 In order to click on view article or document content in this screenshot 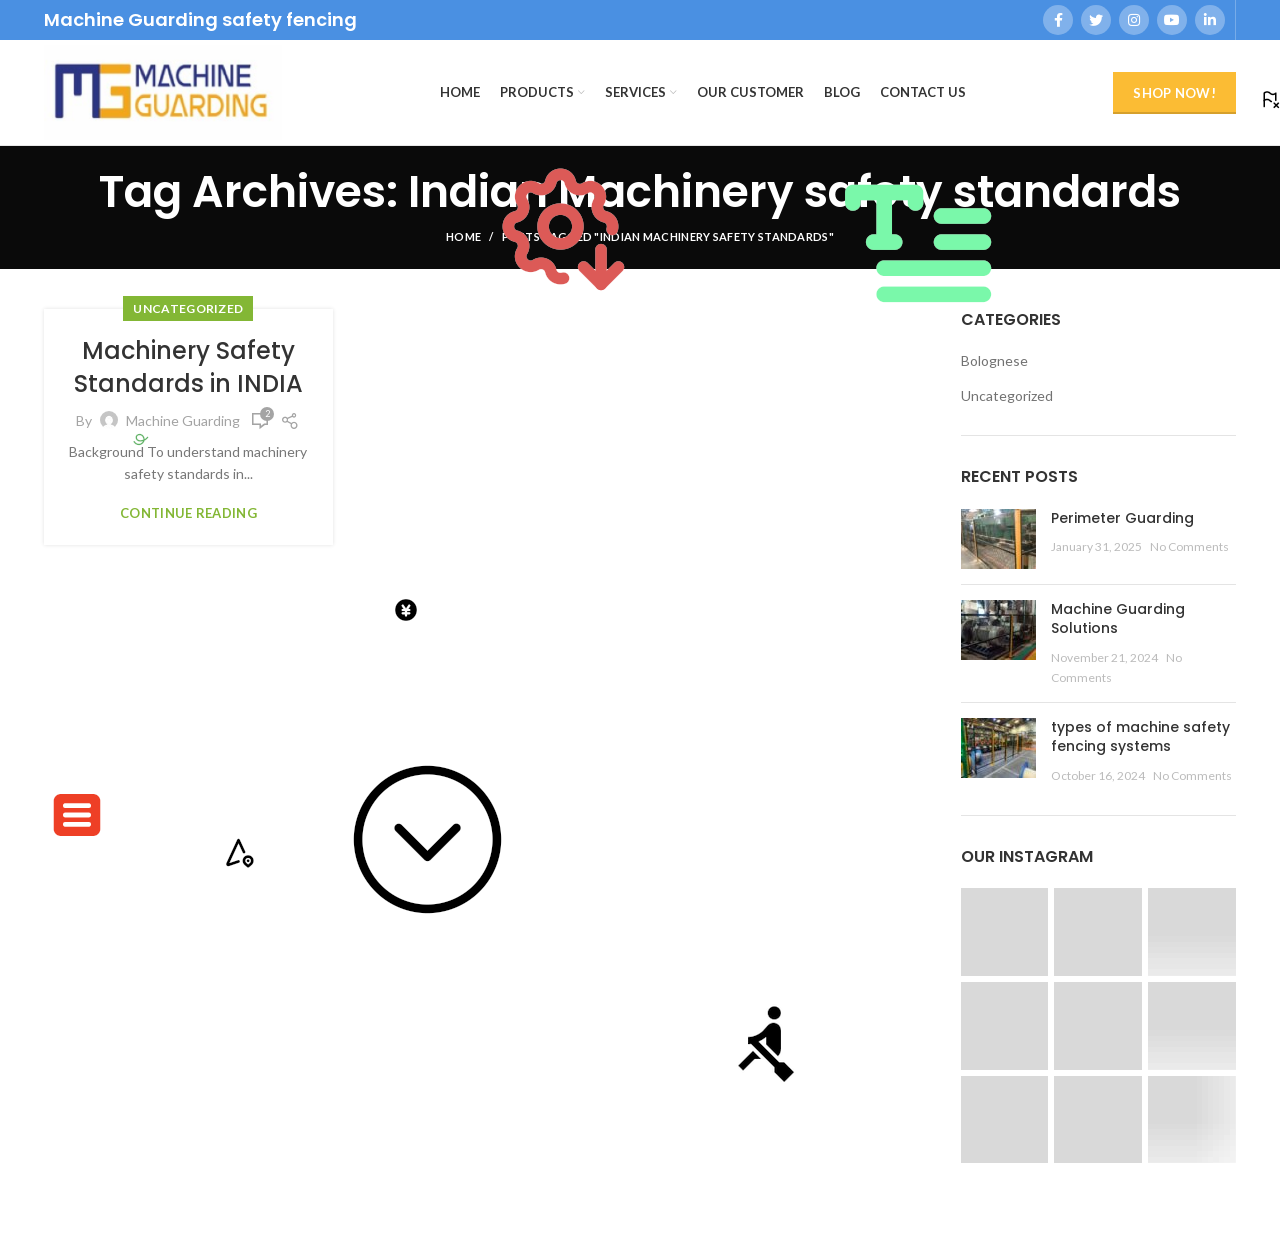, I will do `click(77, 815)`.